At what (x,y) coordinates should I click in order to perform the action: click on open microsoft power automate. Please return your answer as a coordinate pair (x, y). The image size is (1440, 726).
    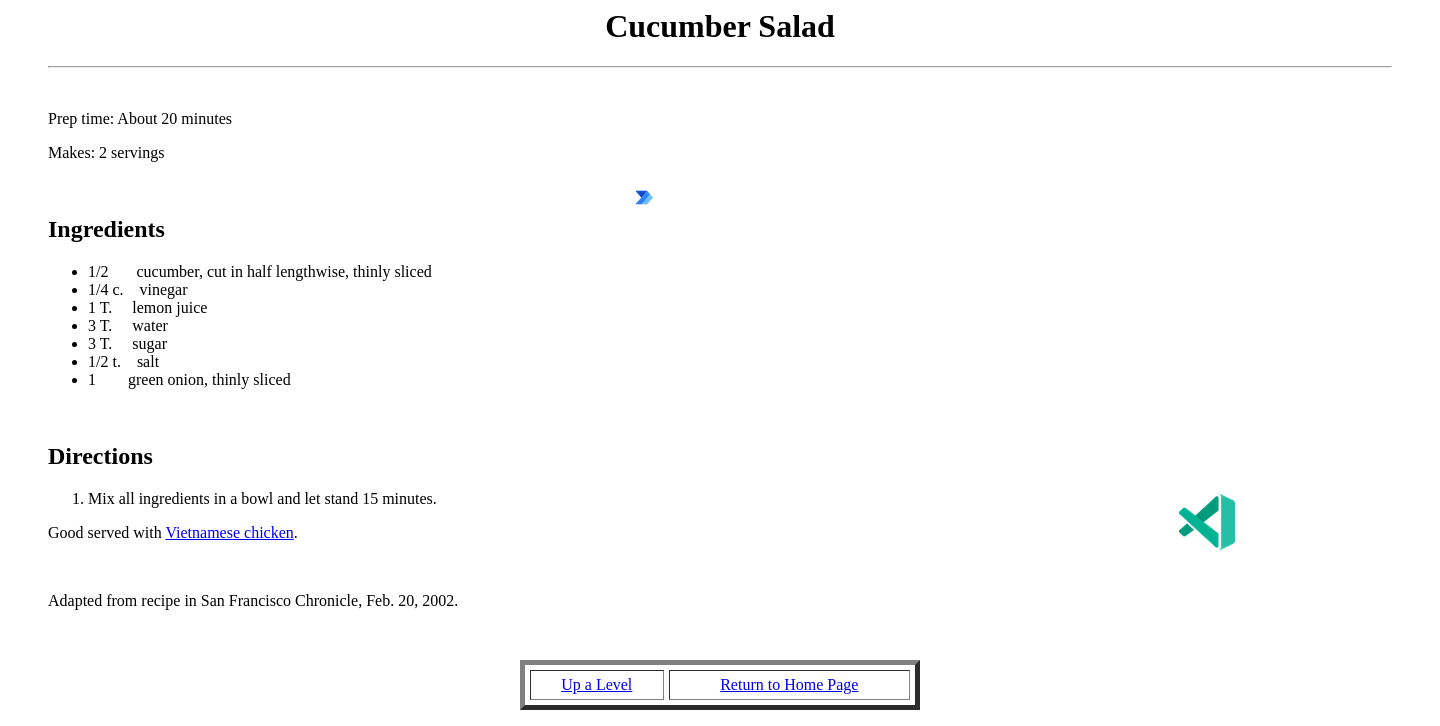
    Looking at the image, I should click on (644, 197).